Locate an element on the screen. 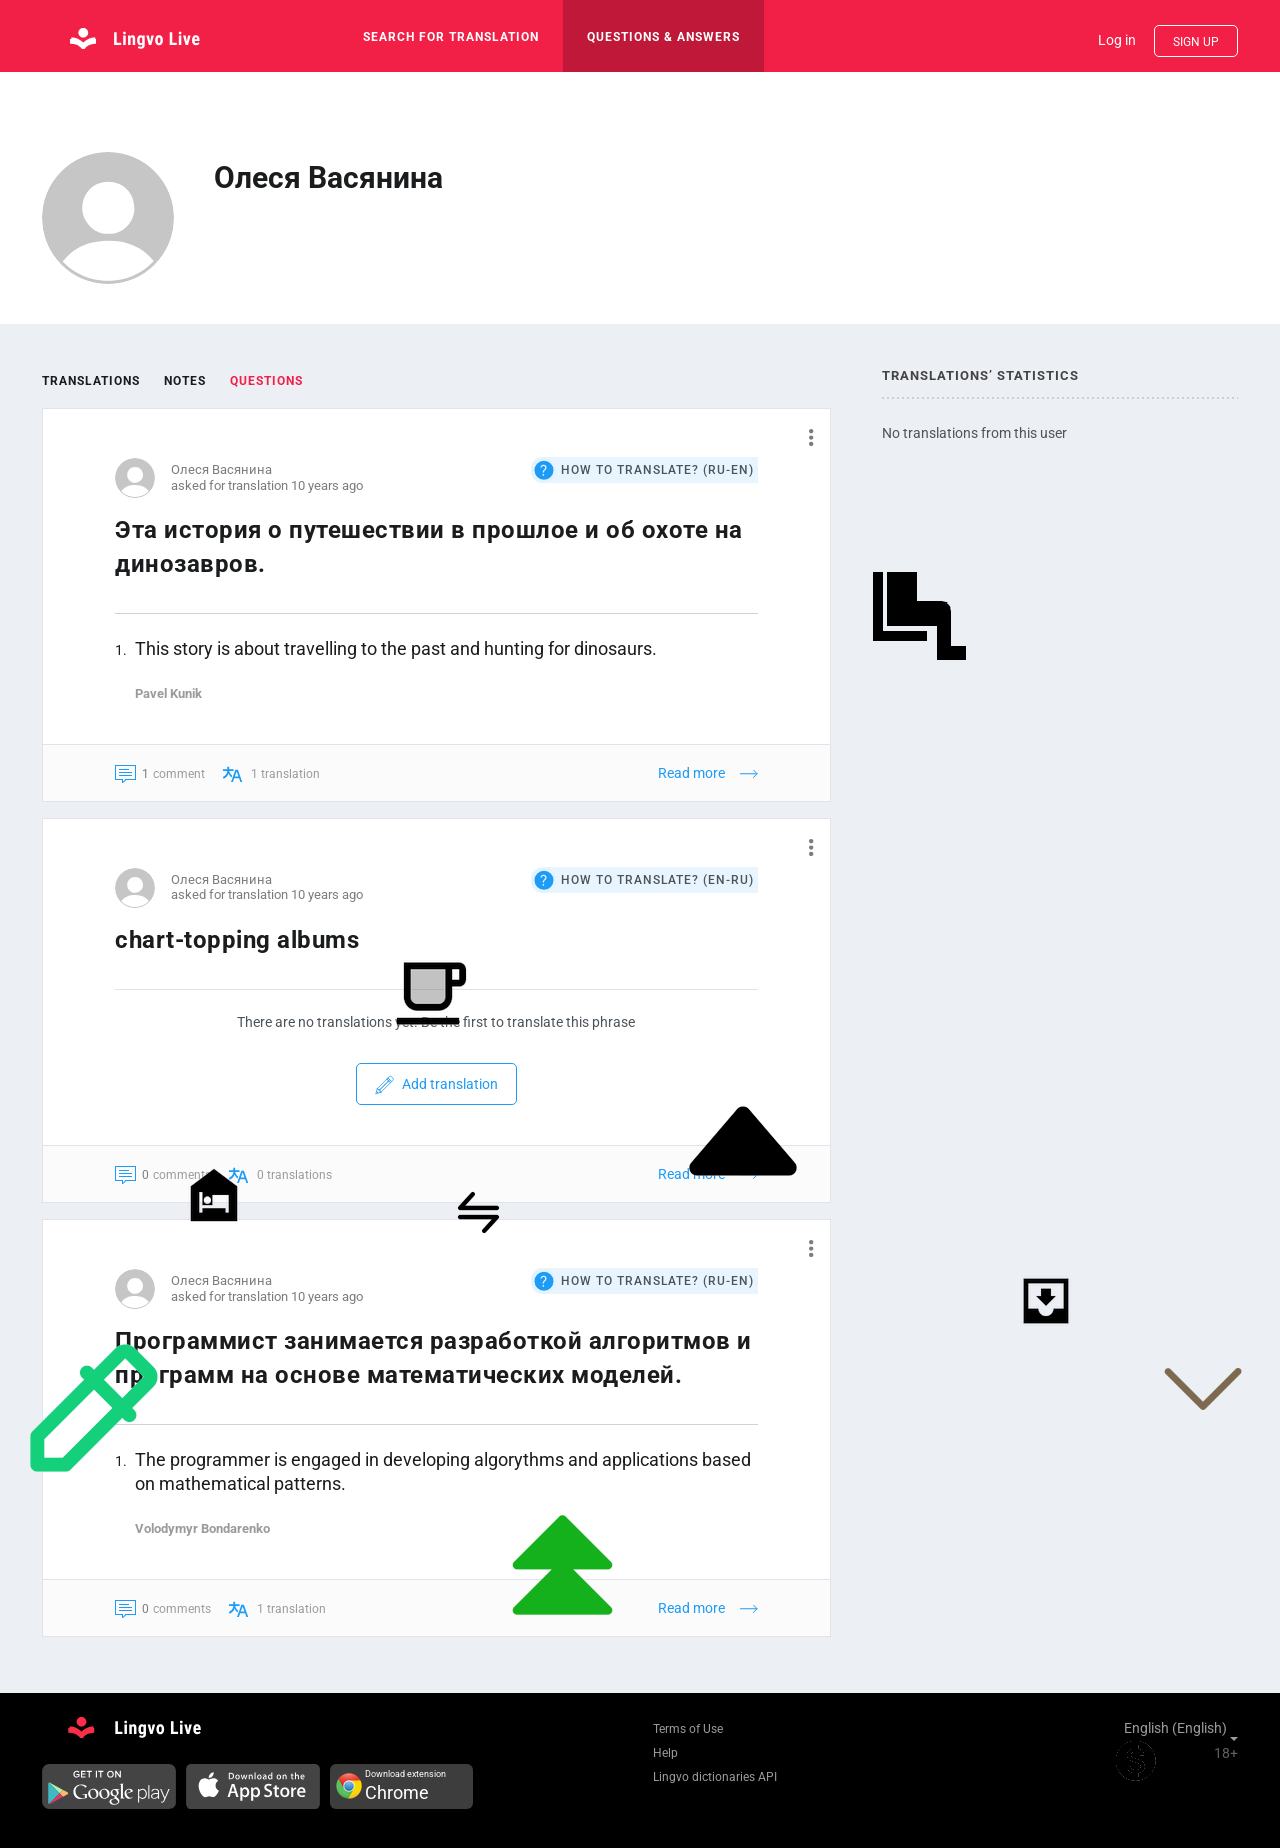 Image resolution: width=1280 pixels, height=1848 pixels. standard legroom seat selection is located at coordinates (917, 616).